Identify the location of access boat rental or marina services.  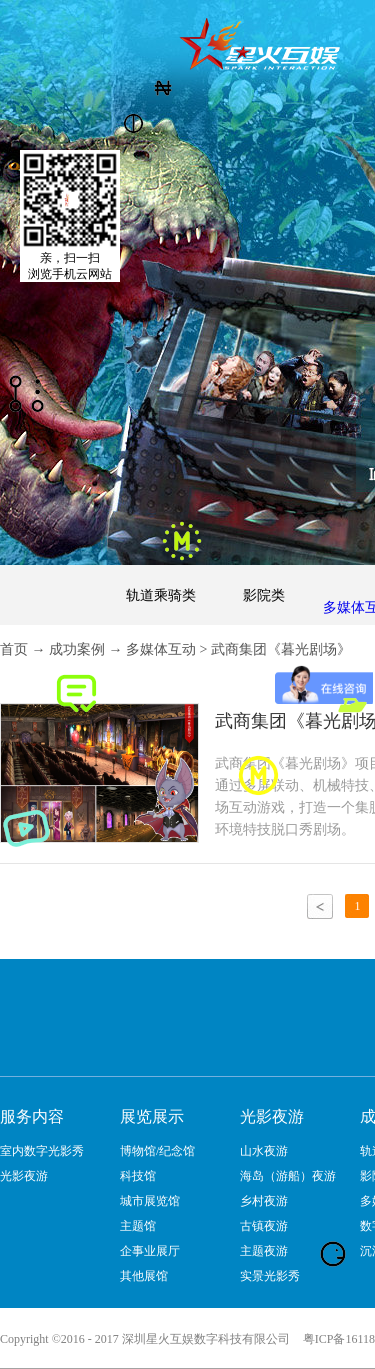
(352, 704).